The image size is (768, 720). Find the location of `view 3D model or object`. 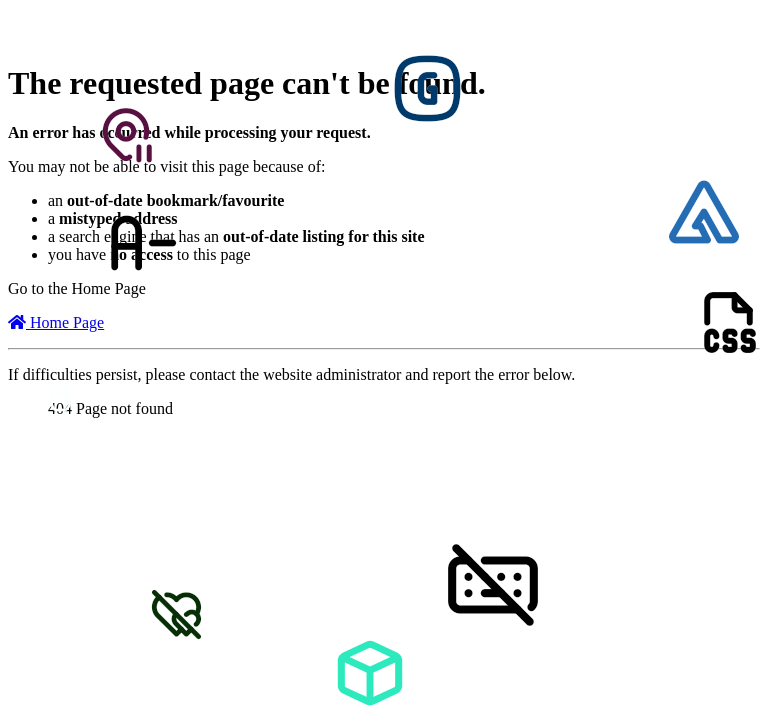

view 3D model or object is located at coordinates (370, 673).